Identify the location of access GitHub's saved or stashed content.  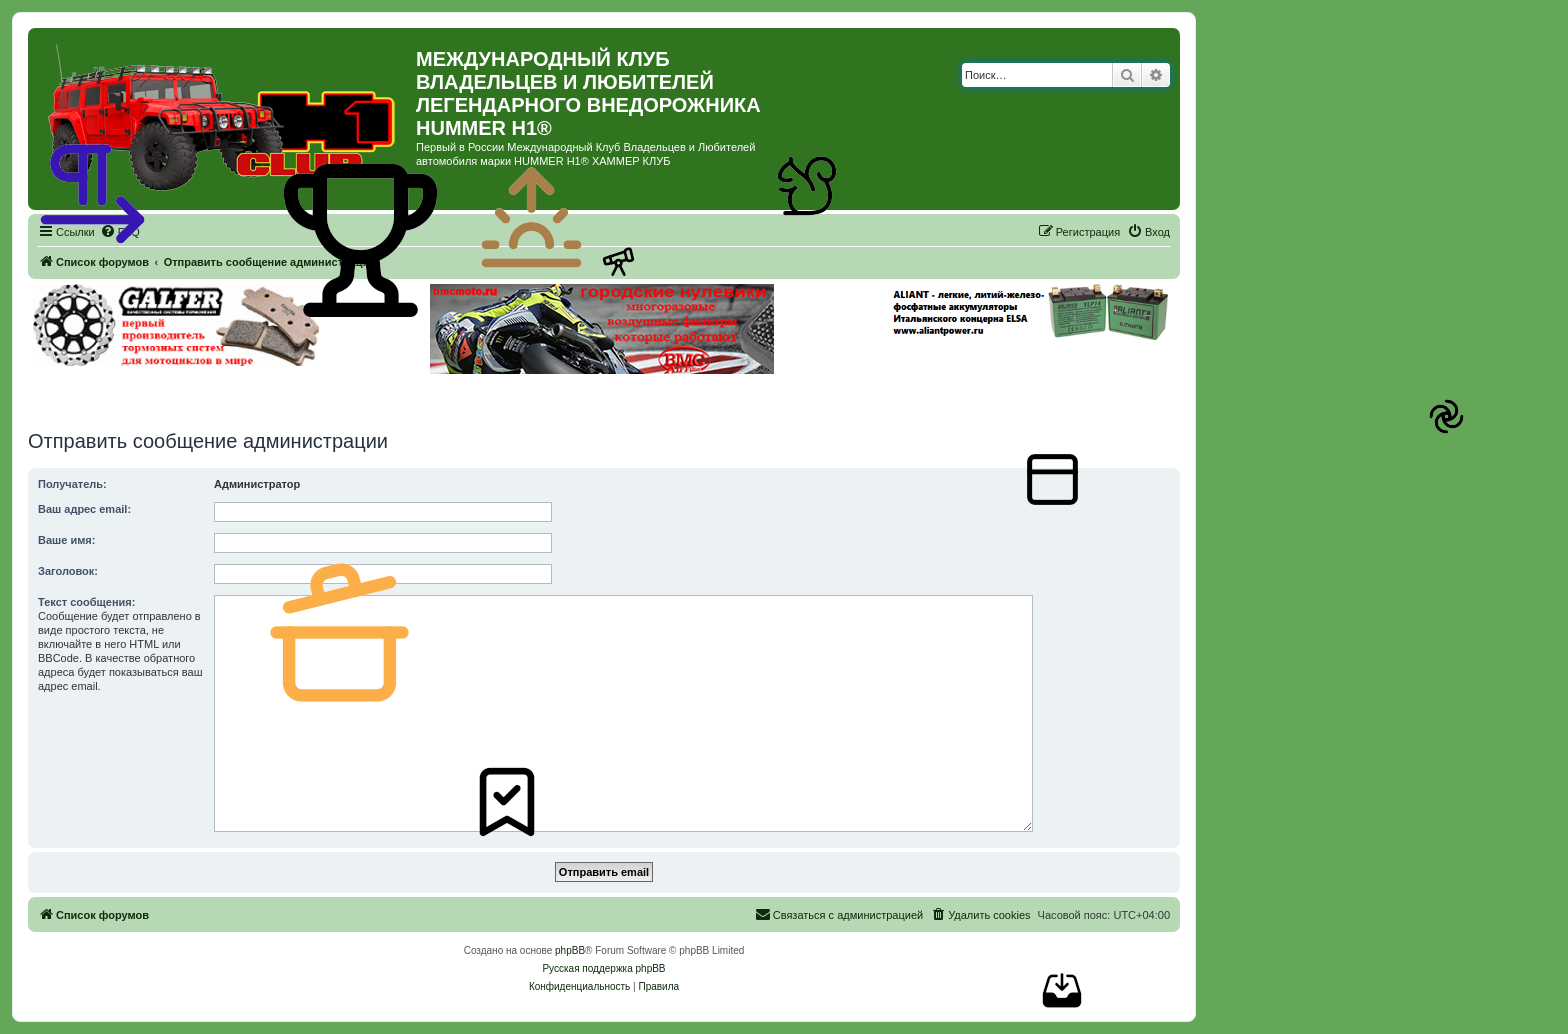
(805, 184).